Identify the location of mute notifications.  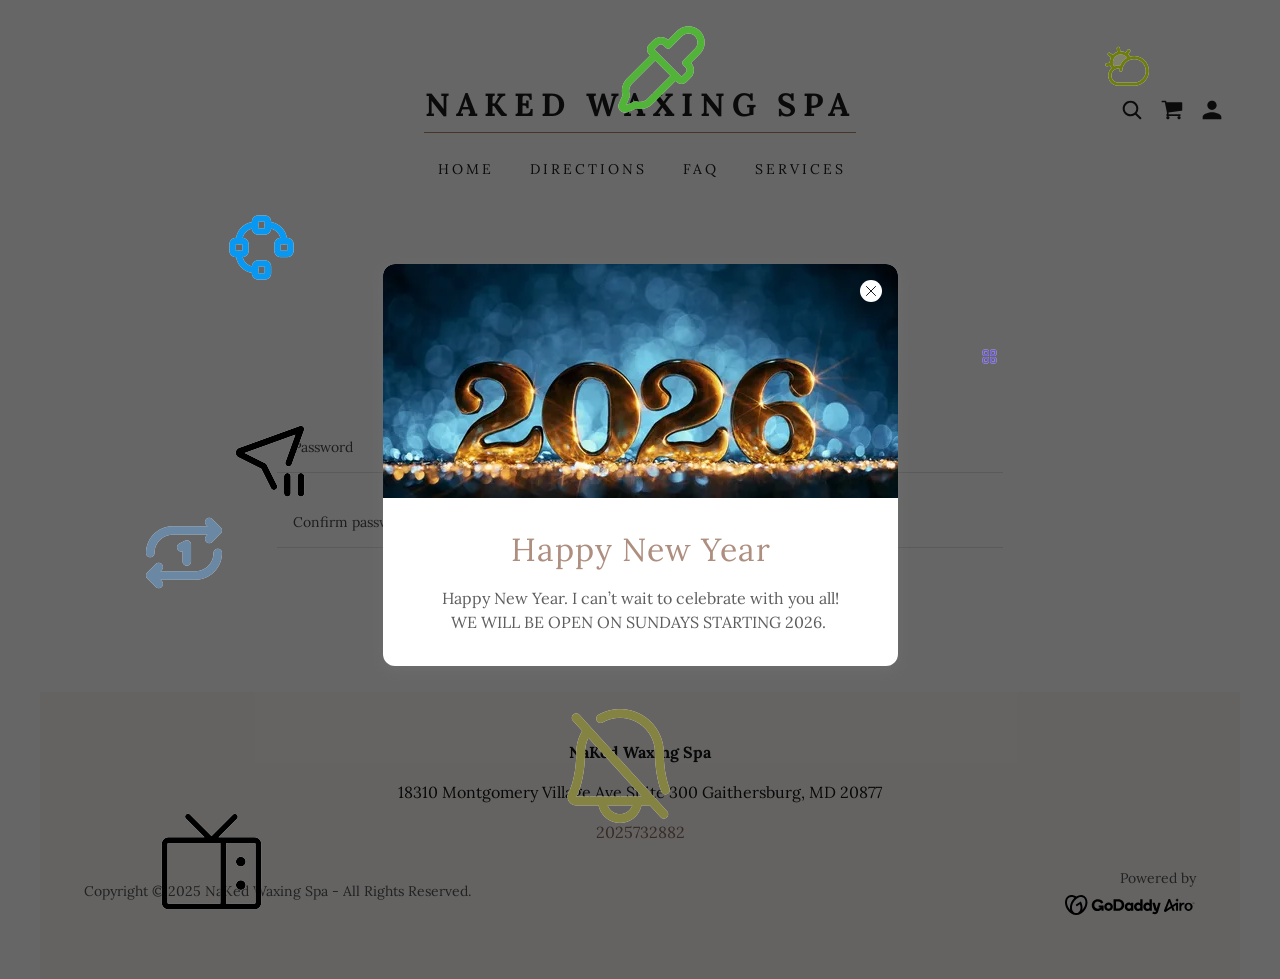
(620, 766).